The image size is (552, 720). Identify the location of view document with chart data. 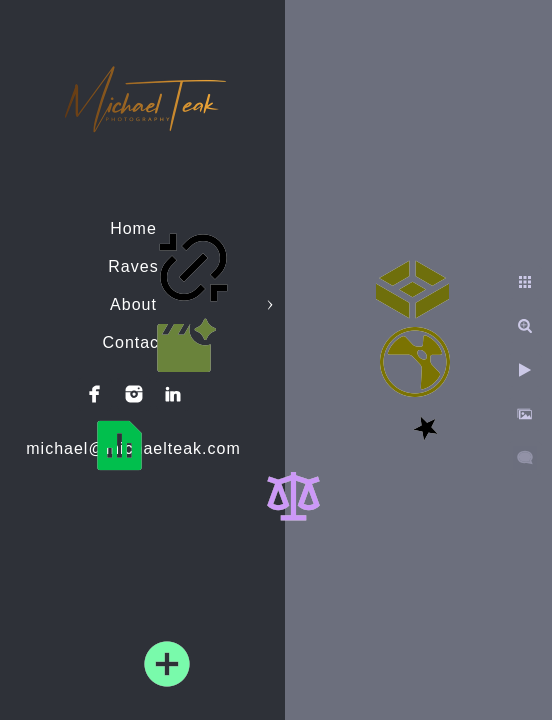
(119, 445).